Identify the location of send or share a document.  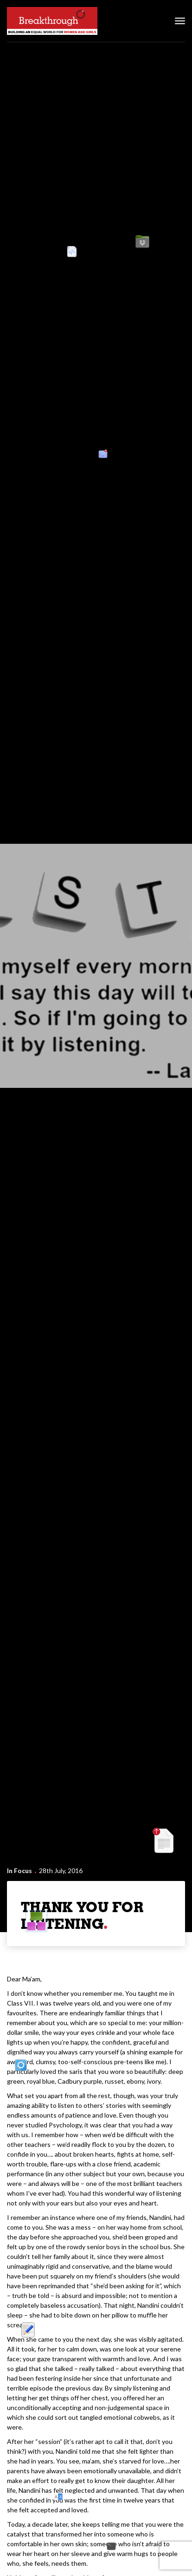
(164, 1841).